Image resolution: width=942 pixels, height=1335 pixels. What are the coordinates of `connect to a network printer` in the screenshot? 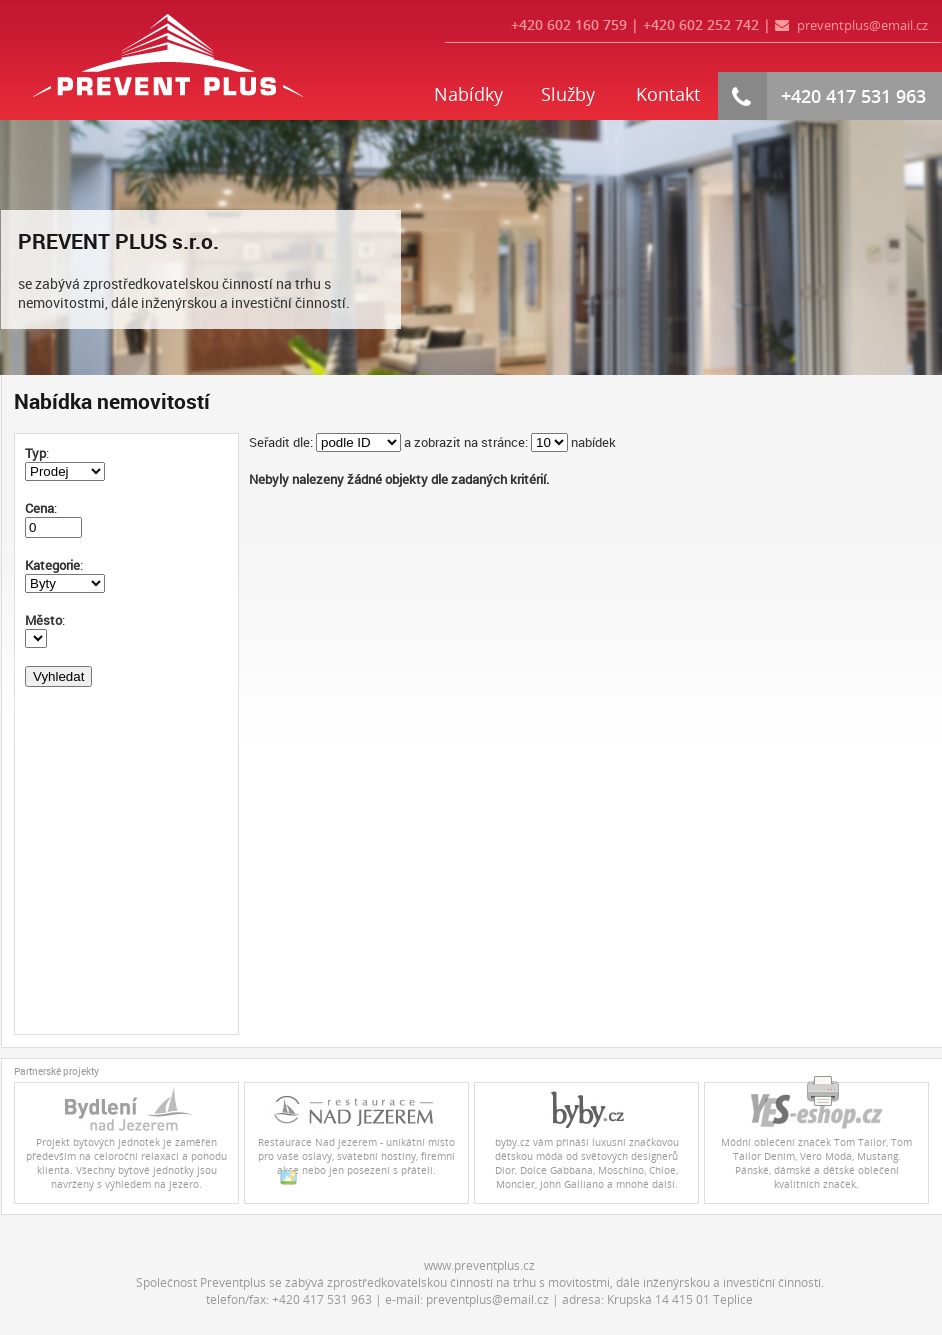 It's located at (823, 1091).